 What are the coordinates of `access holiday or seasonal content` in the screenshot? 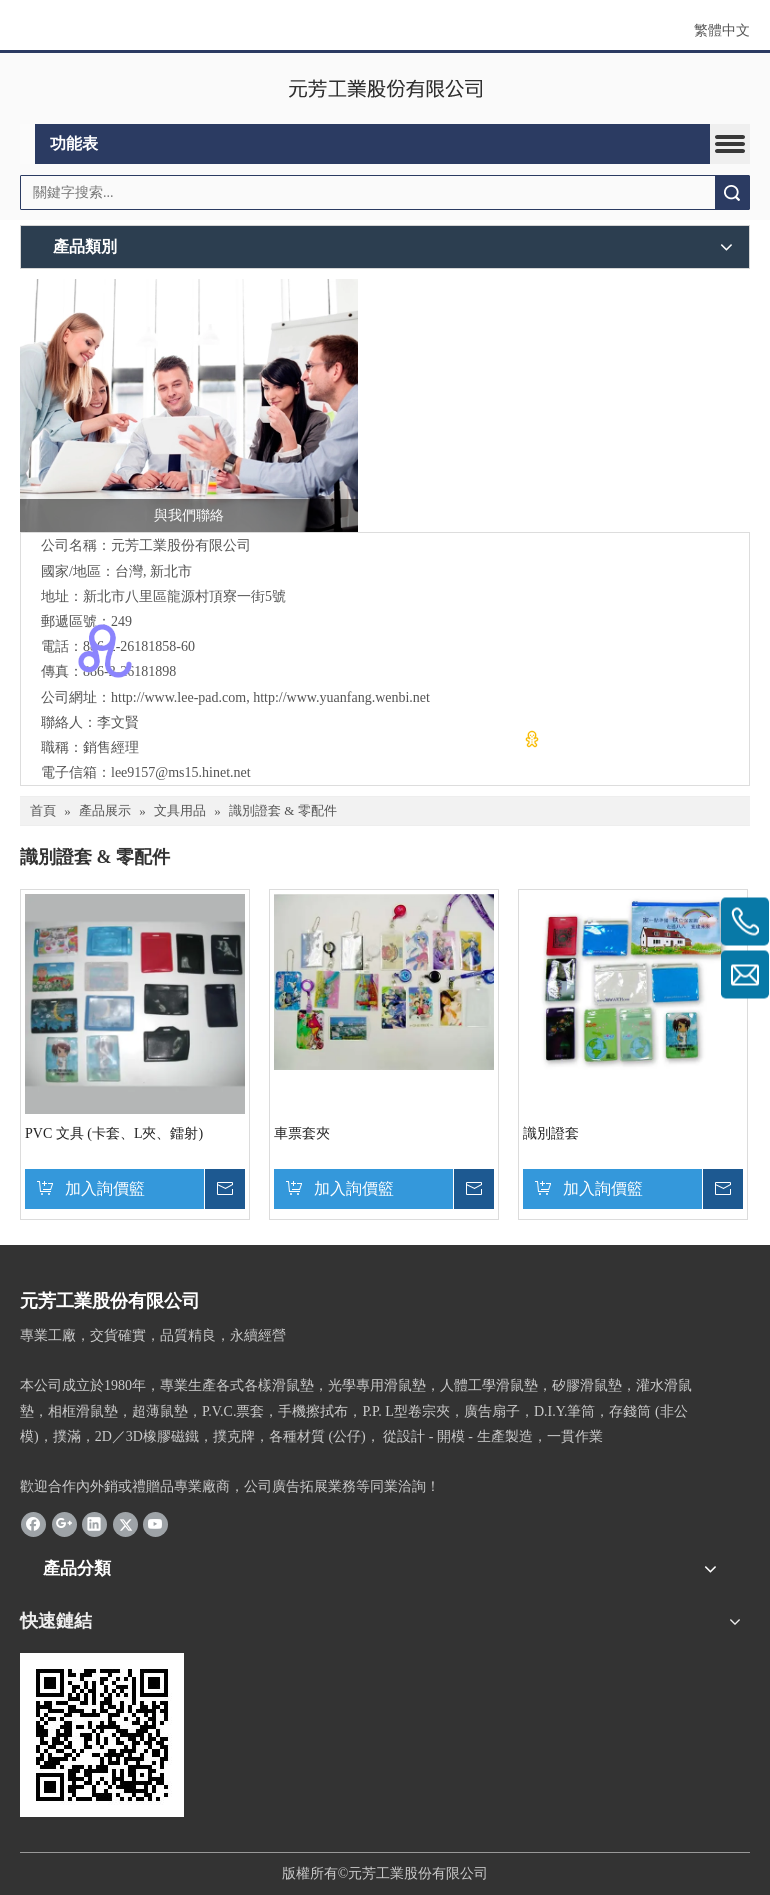 It's located at (532, 739).